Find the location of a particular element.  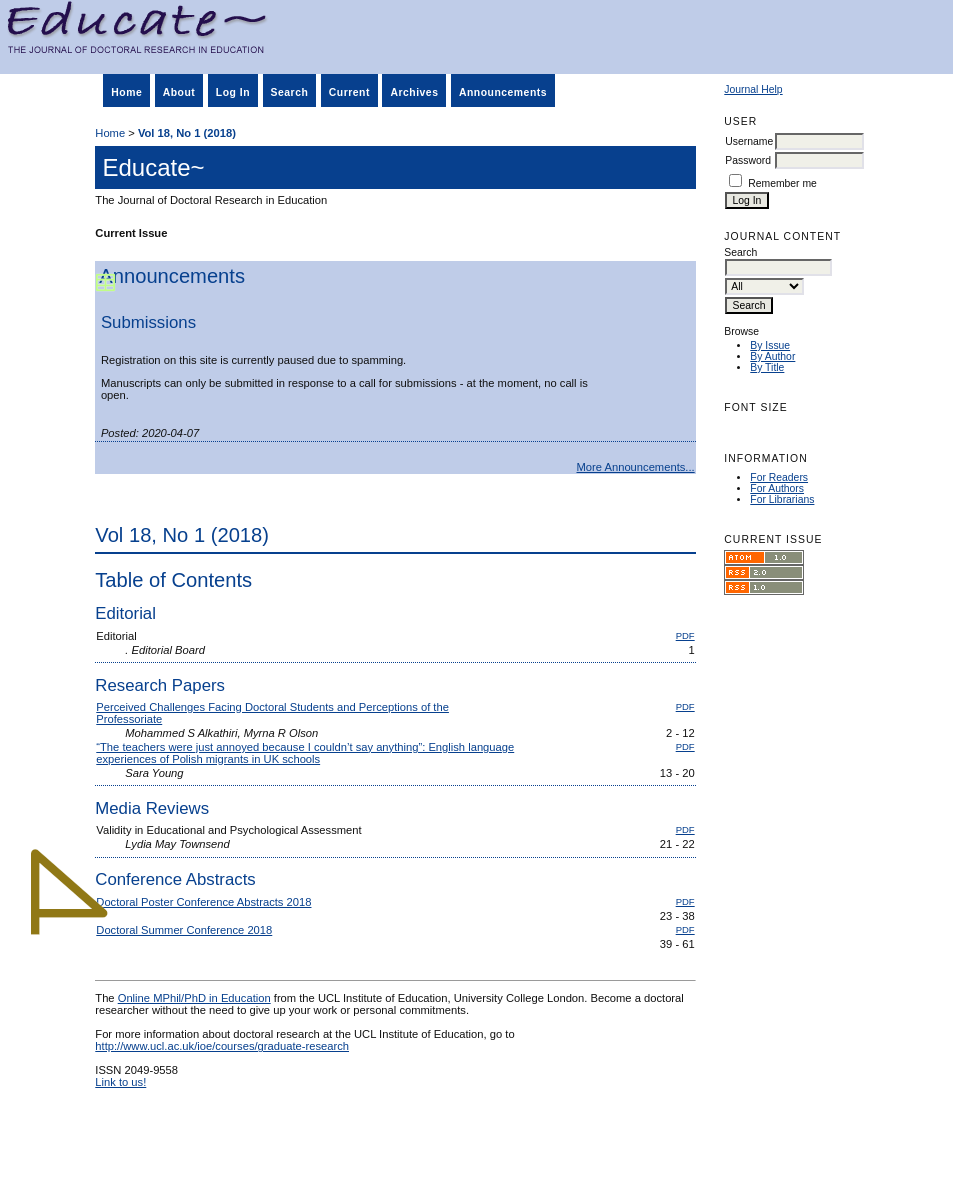

insert a table into the document is located at coordinates (105, 282).